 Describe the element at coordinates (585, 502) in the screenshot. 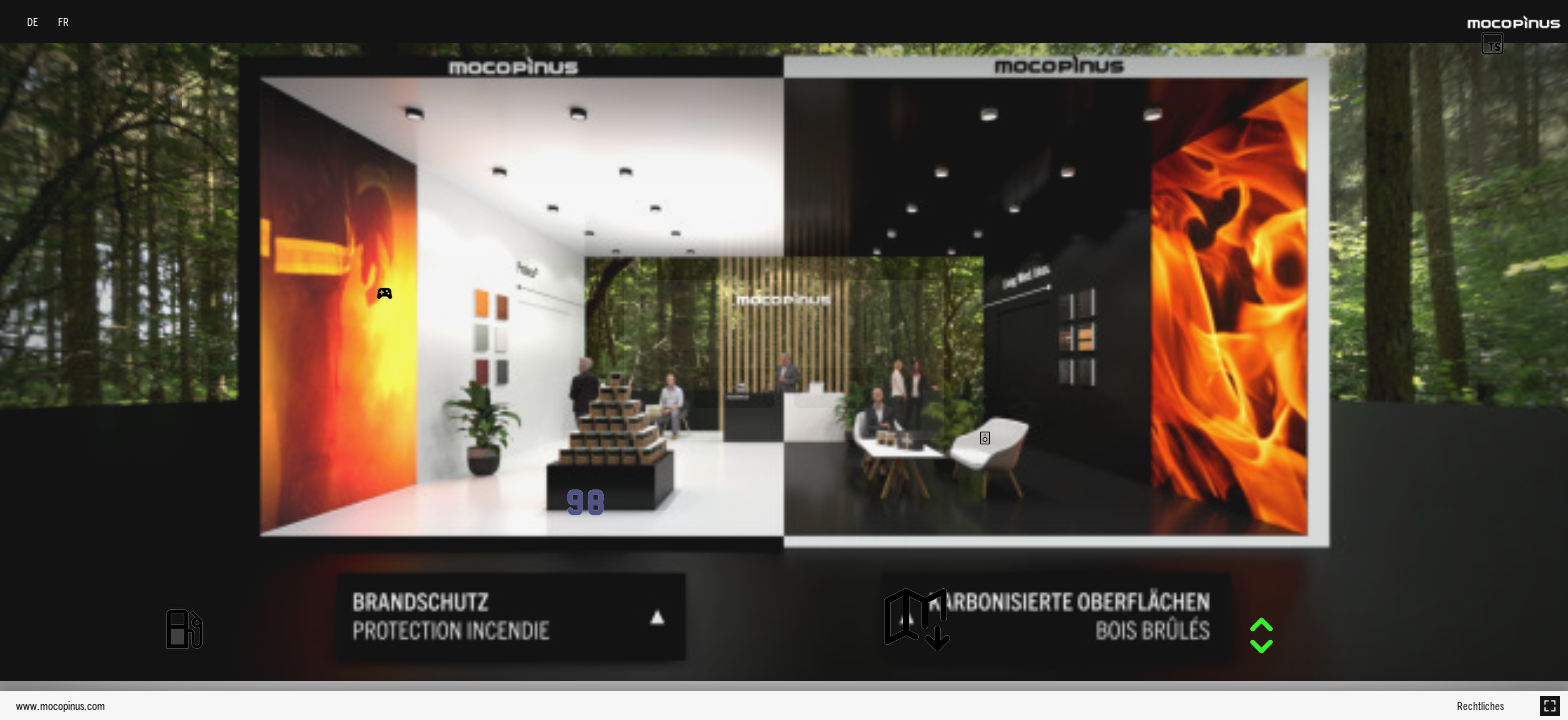

I see `indicates item number 98 in a list or sequence` at that location.